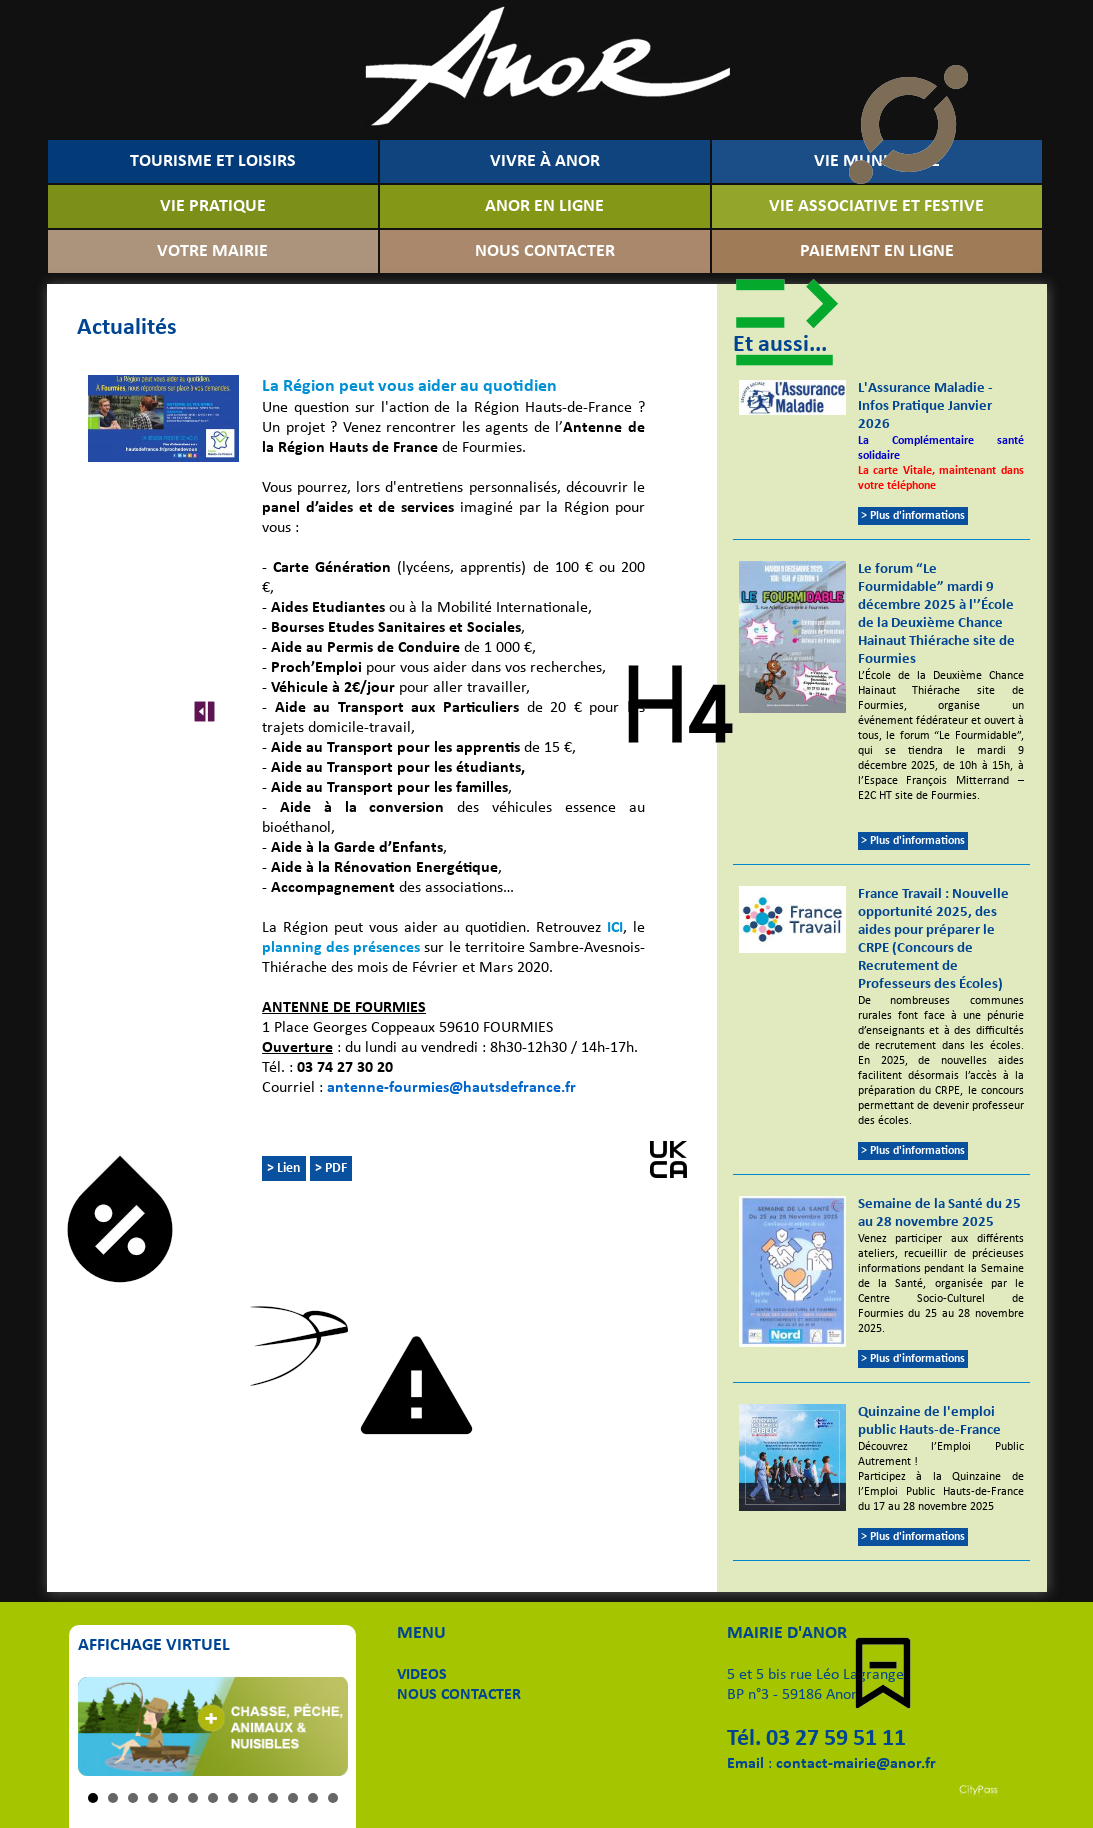 This screenshot has height=1828, width=1093. Describe the element at coordinates (784, 322) in the screenshot. I see `expand the side navigation menu` at that location.